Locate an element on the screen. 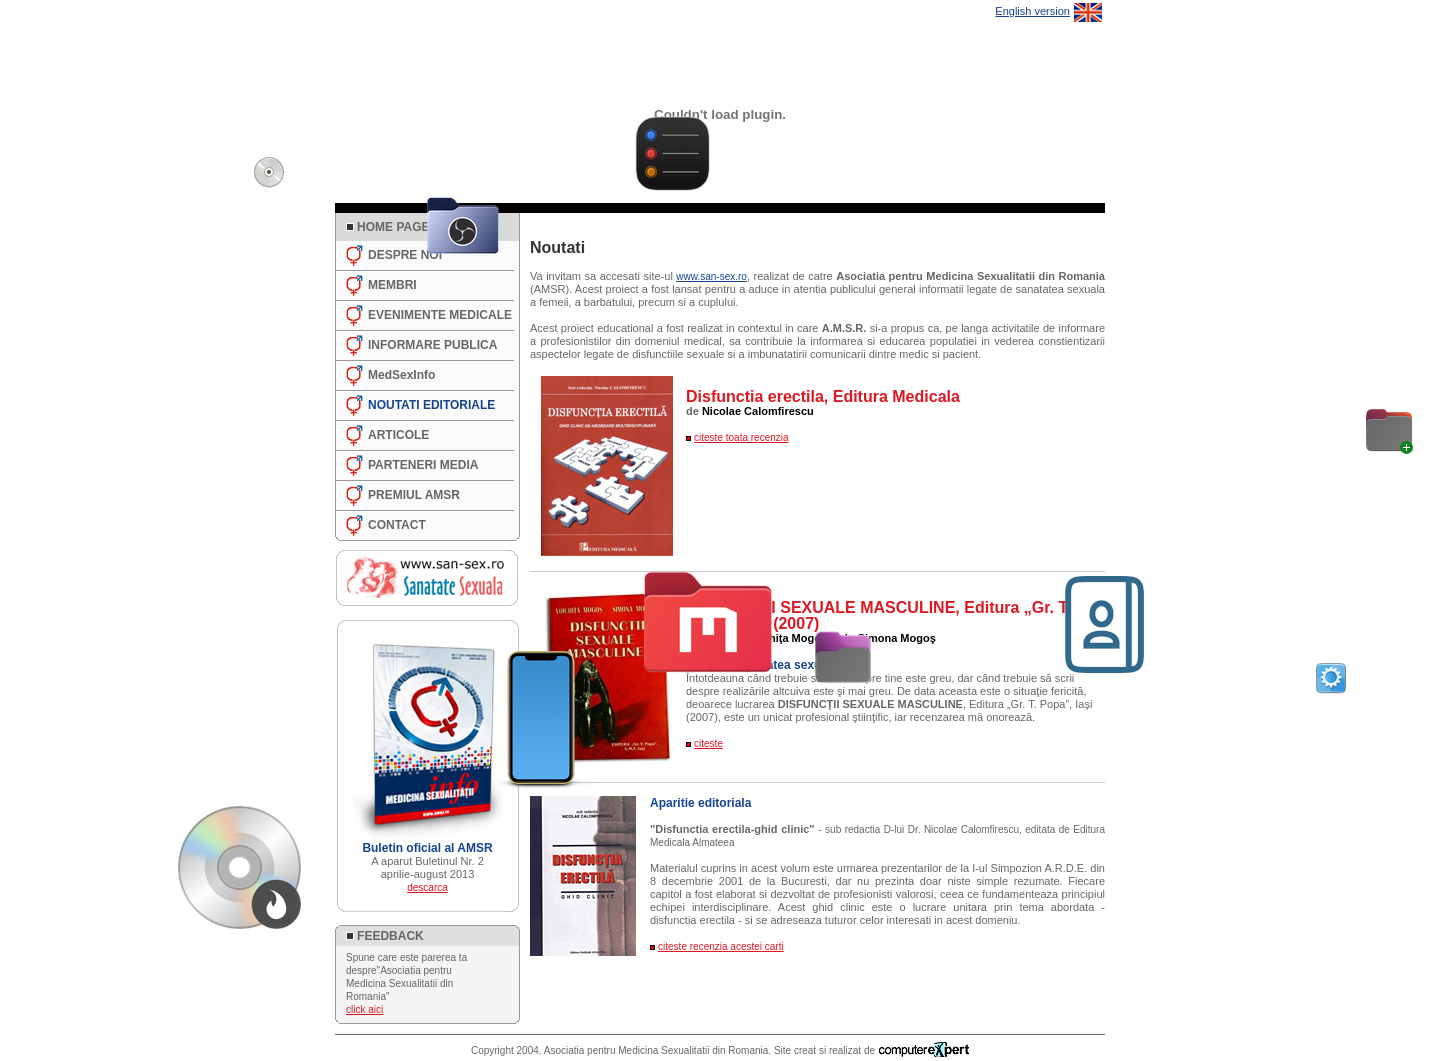 This screenshot has height=1061, width=1440. open folder containing files is located at coordinates (843, 657).